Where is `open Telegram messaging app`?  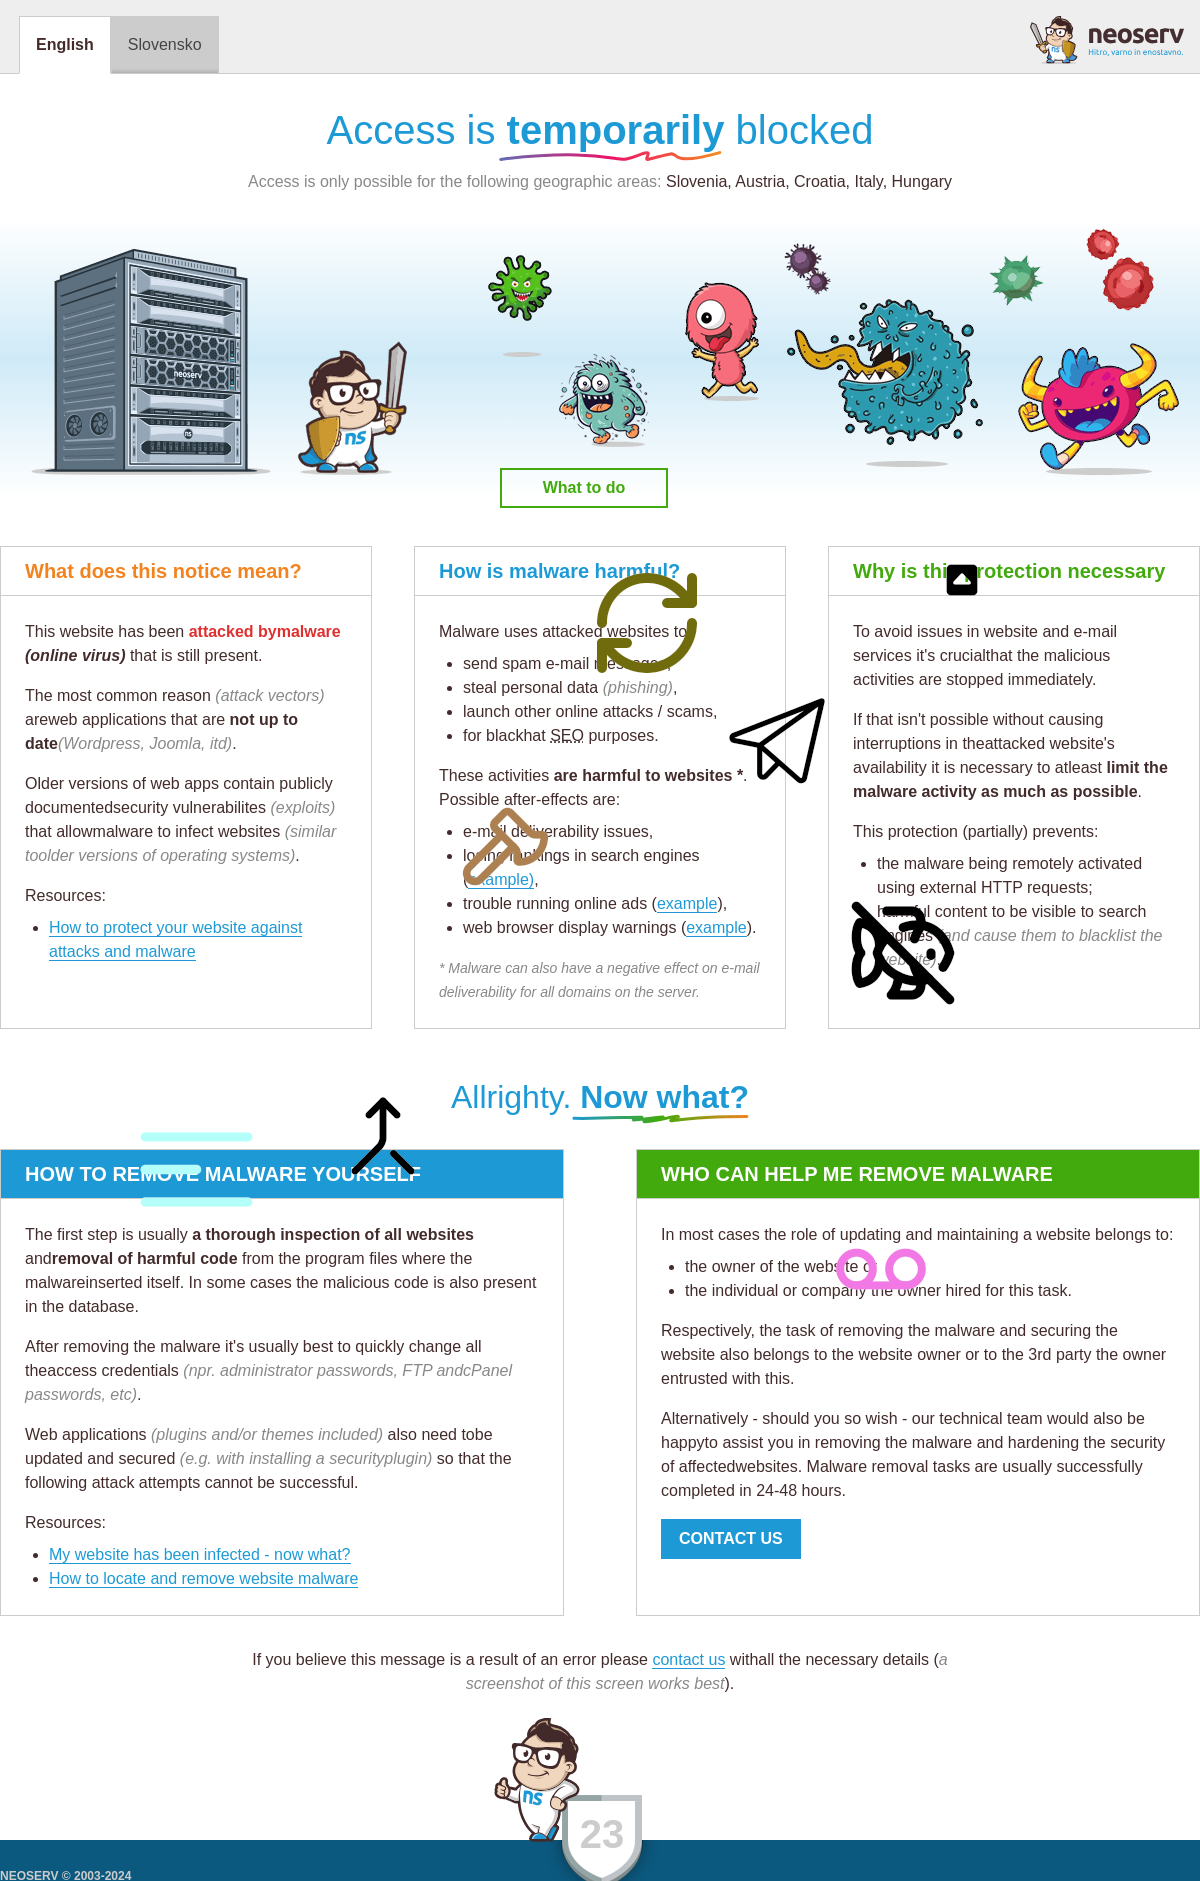 open Telegram messaging app is located at coordinates (780, 742).